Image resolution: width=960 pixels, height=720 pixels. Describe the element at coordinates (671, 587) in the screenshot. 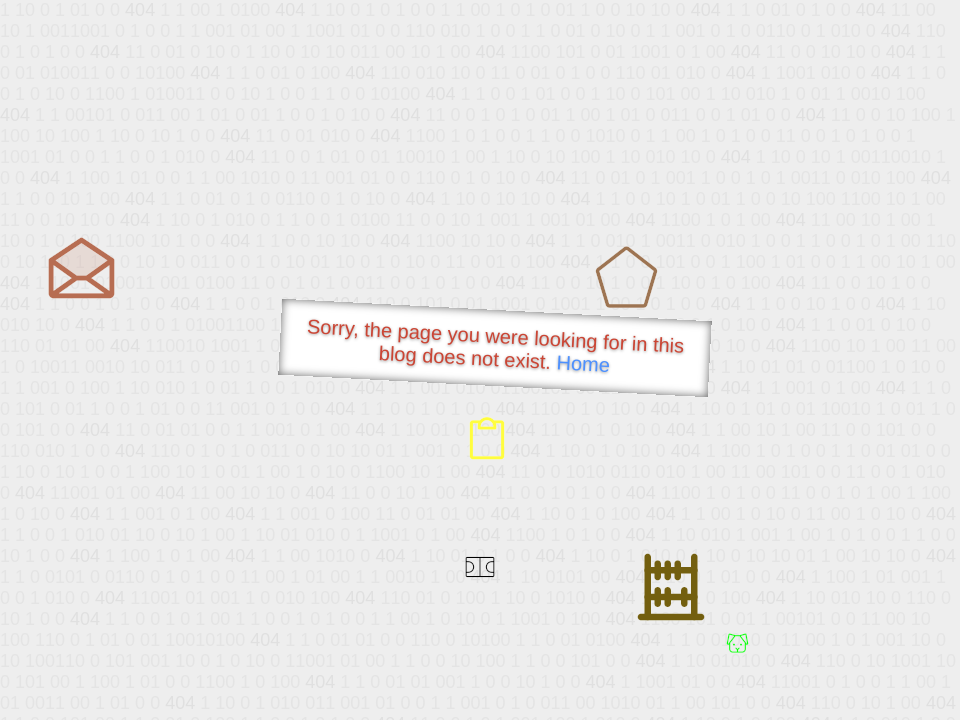

I see `access calculator or counting tool` at that location.